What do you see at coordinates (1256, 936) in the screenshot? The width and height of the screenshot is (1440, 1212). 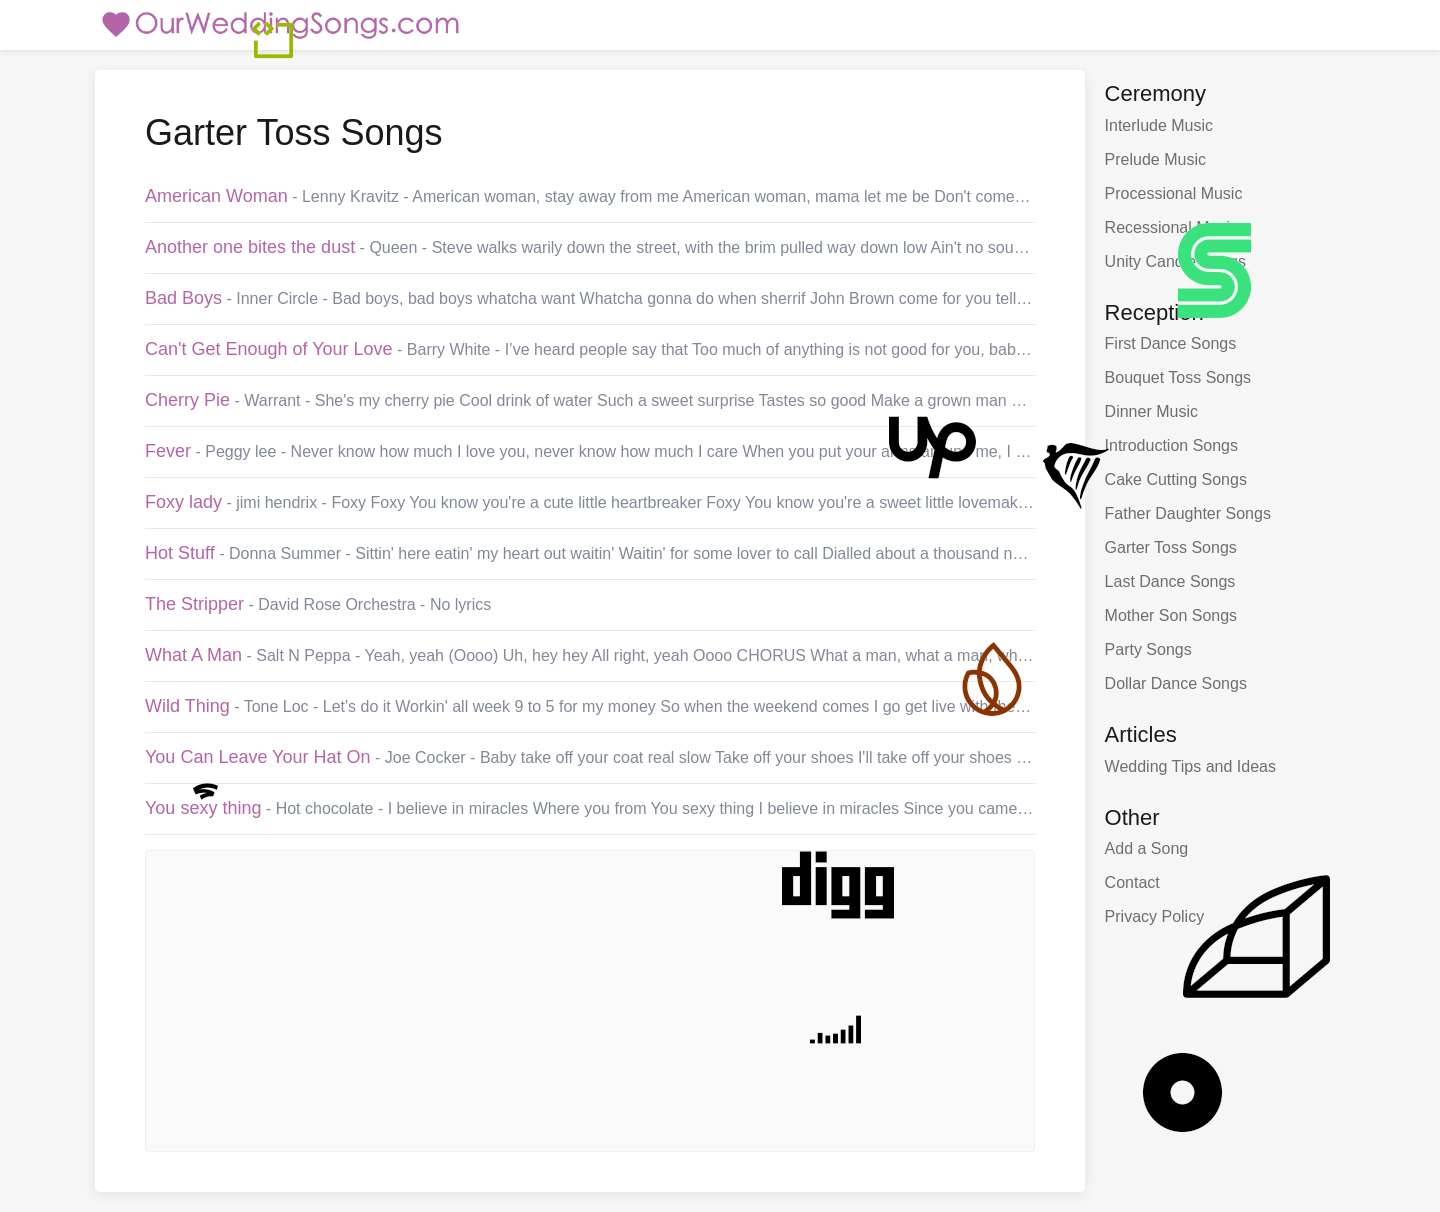 I see `rollbar error monitoring service logo` at bounding box center [1256, 936].